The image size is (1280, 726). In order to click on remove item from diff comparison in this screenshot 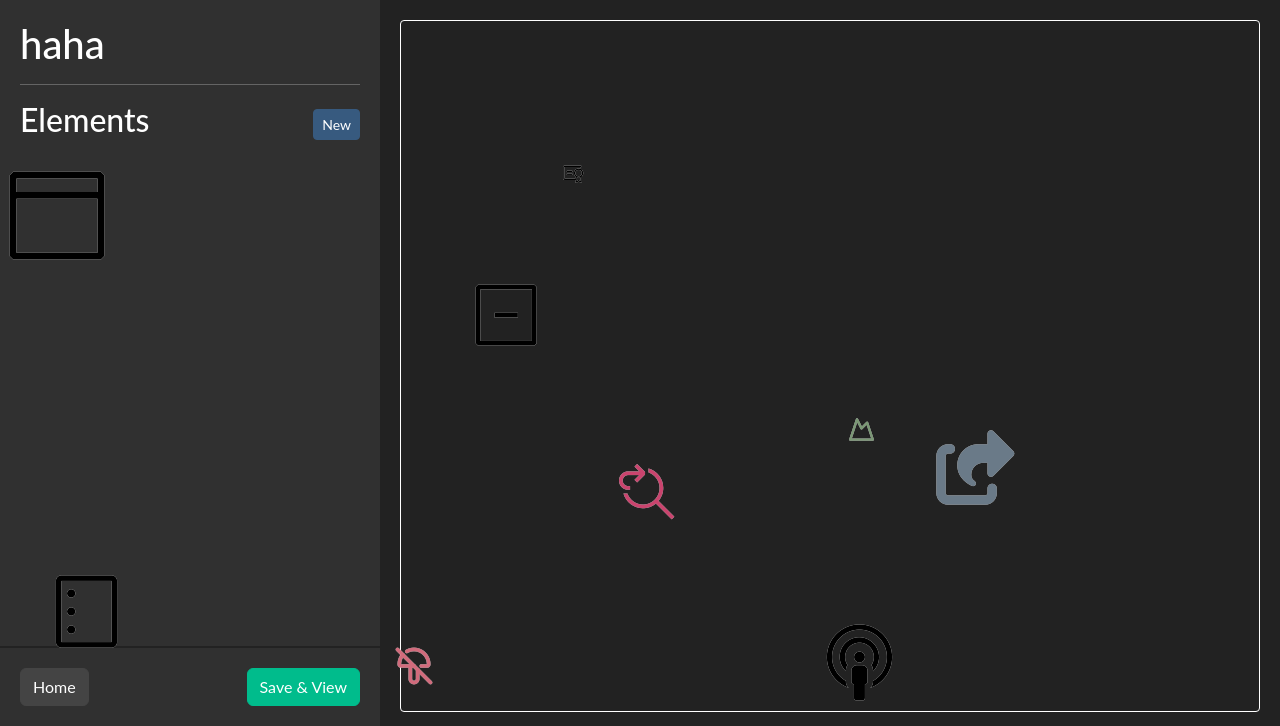, I will do `click(508, 317)`.